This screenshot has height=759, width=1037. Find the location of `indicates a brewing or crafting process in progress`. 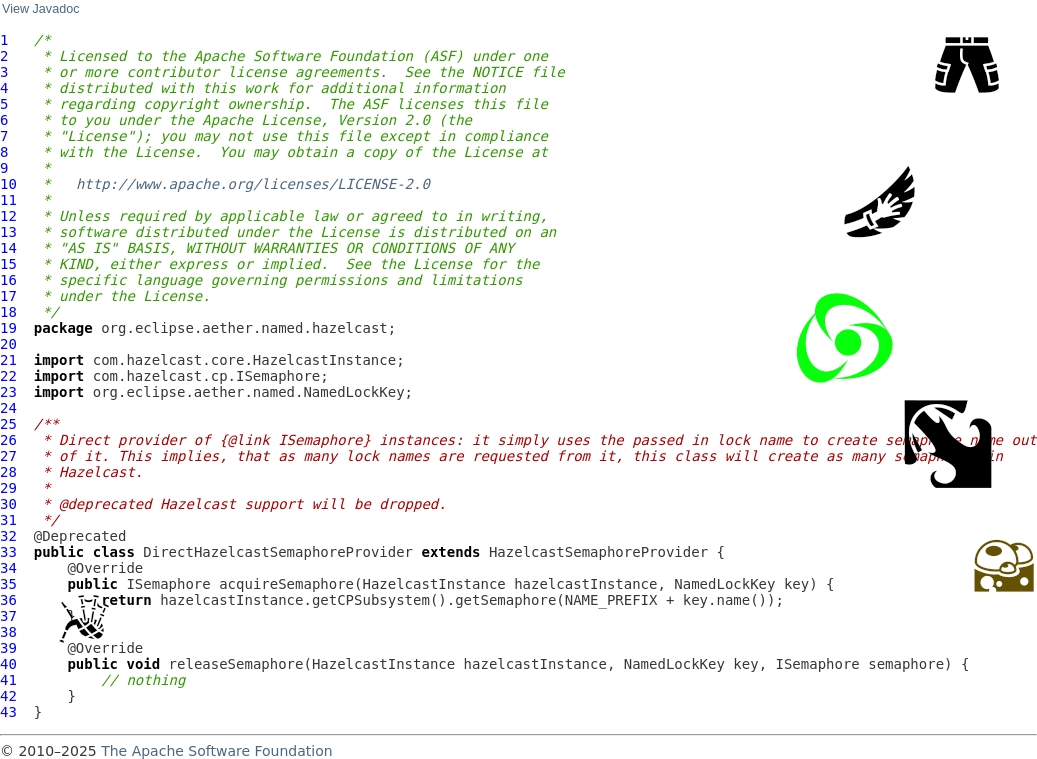

indicates a brewing or crafting process in progress is located at coordinates (1004, 562).